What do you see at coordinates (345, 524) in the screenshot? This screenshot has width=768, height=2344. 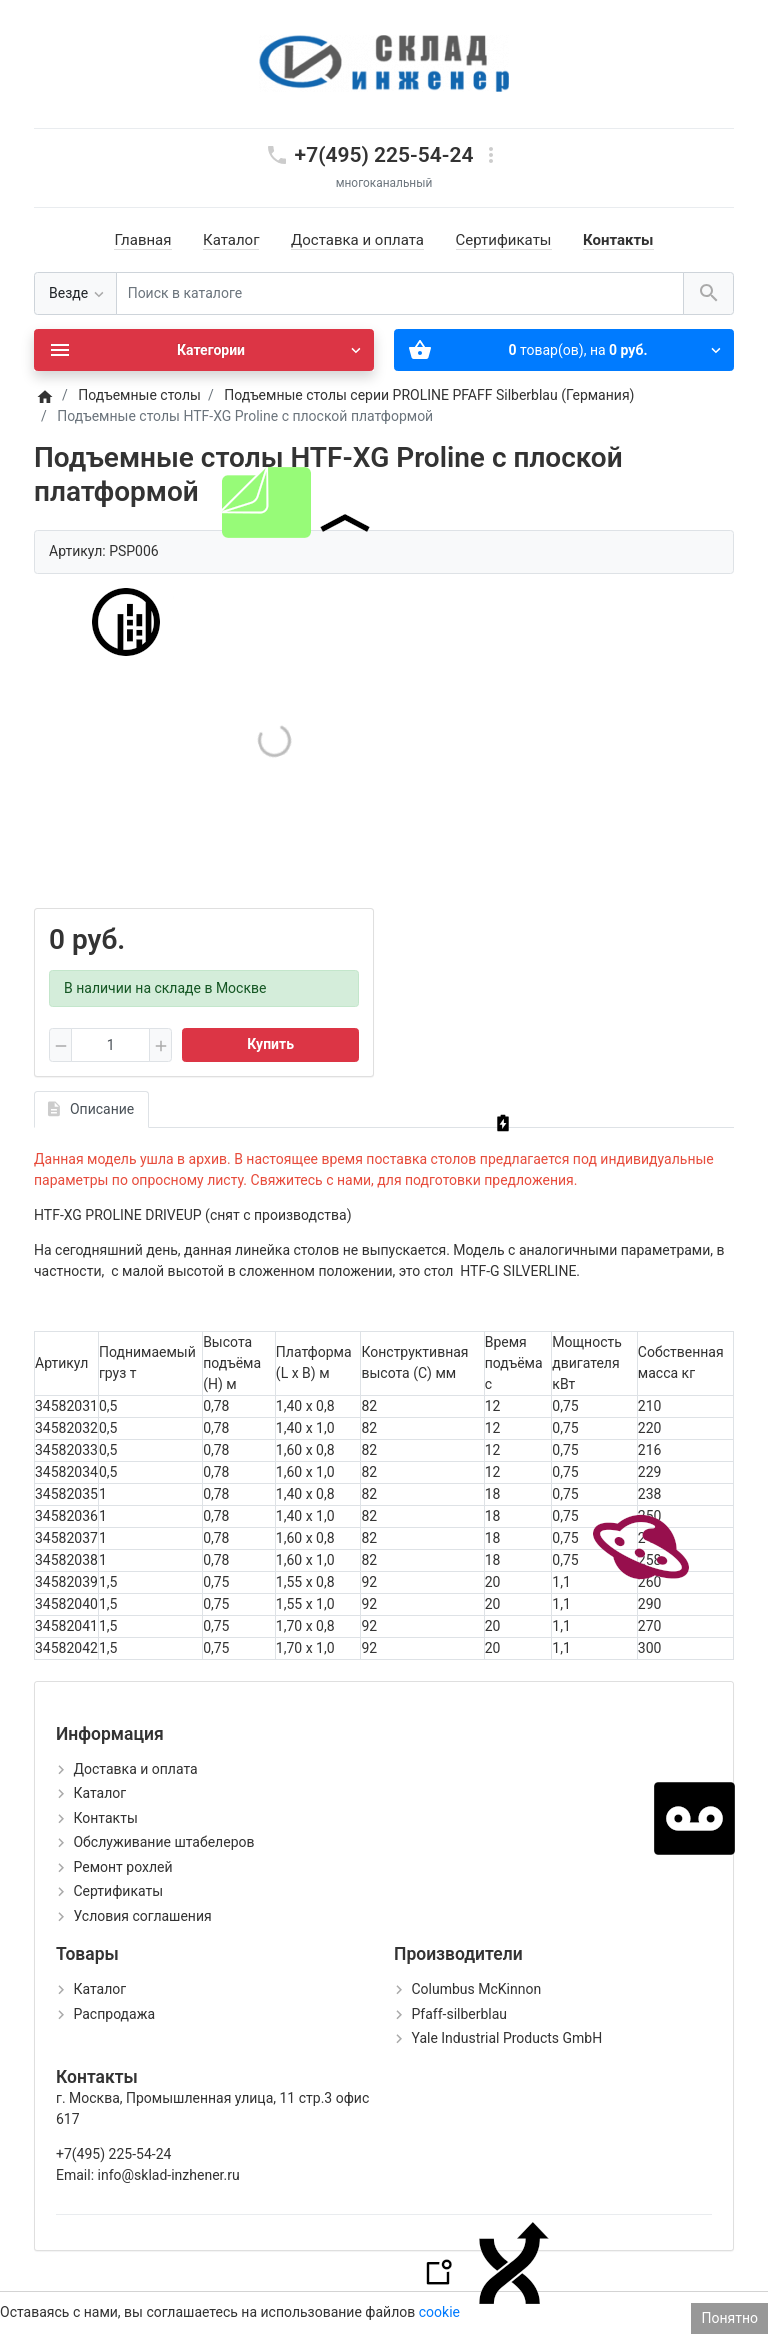 I see `scroll to top of page` at bounding box center [345, 524].